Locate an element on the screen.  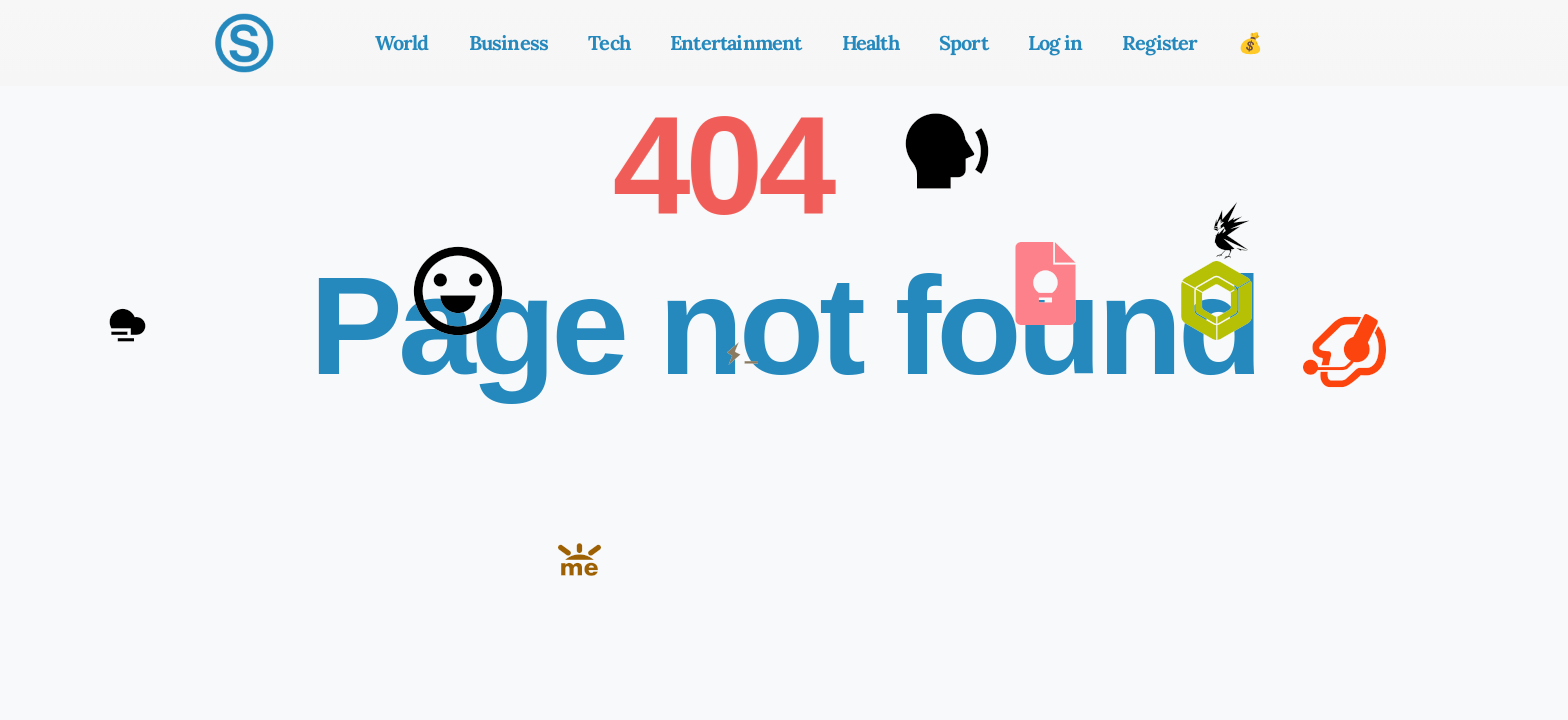
open zoiper VoIP calling app is located at coordinates (1344, 350).